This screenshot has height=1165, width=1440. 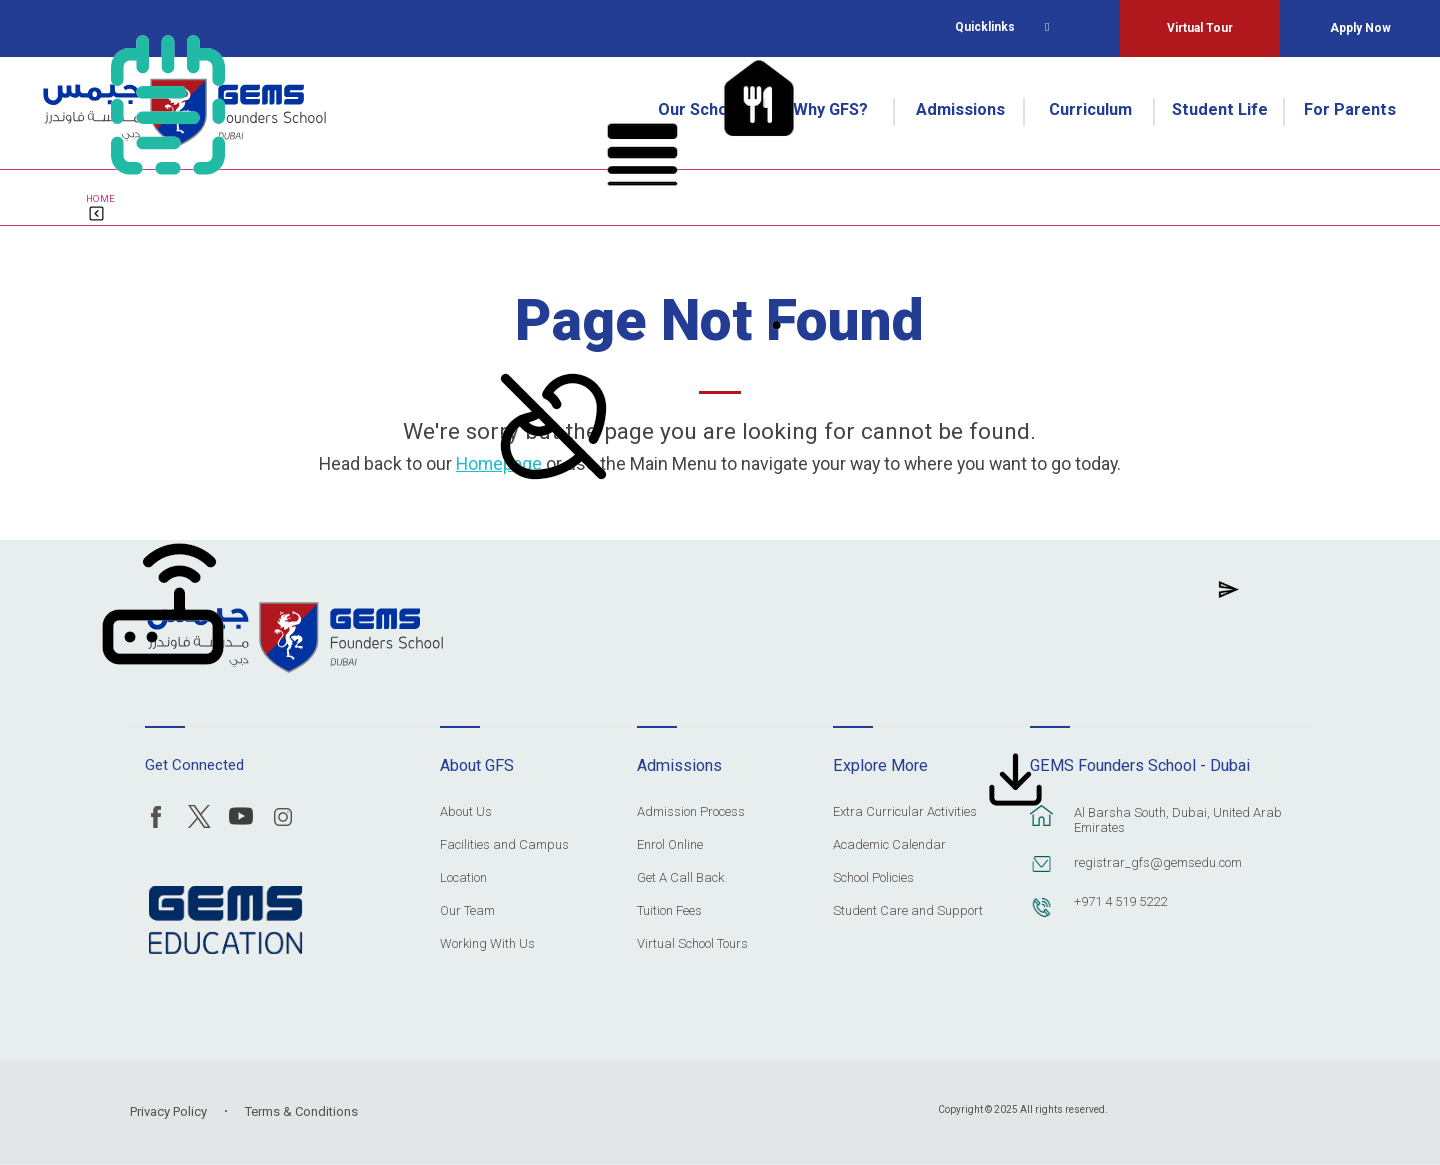 I want to click on adjust line thickness or stroke weight, so click(x=642, y=154).